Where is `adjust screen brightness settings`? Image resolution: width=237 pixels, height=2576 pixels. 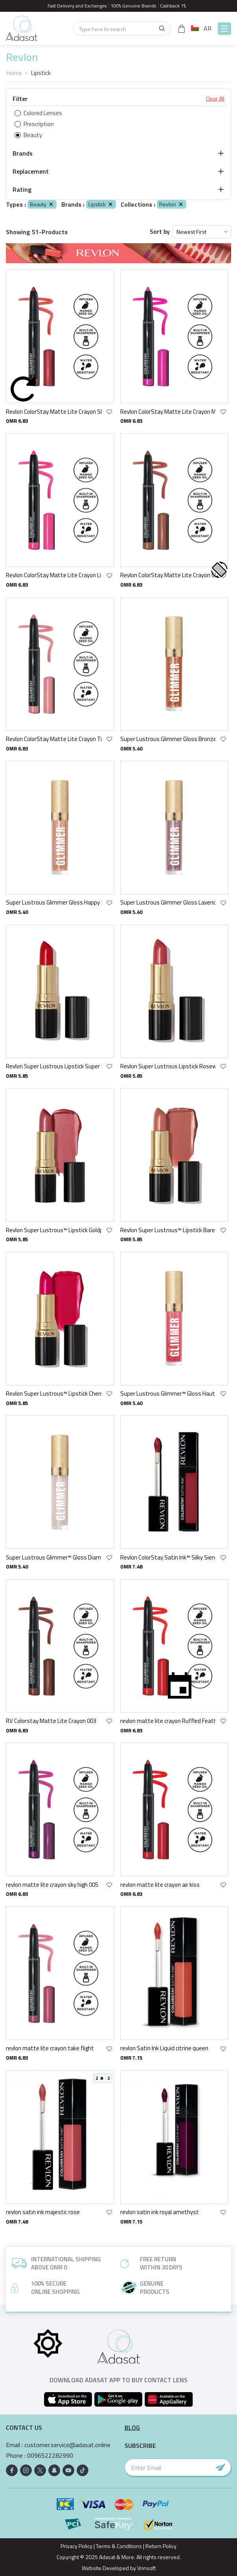 adjust screen brightness settings is located at coordinates (48, 2343).